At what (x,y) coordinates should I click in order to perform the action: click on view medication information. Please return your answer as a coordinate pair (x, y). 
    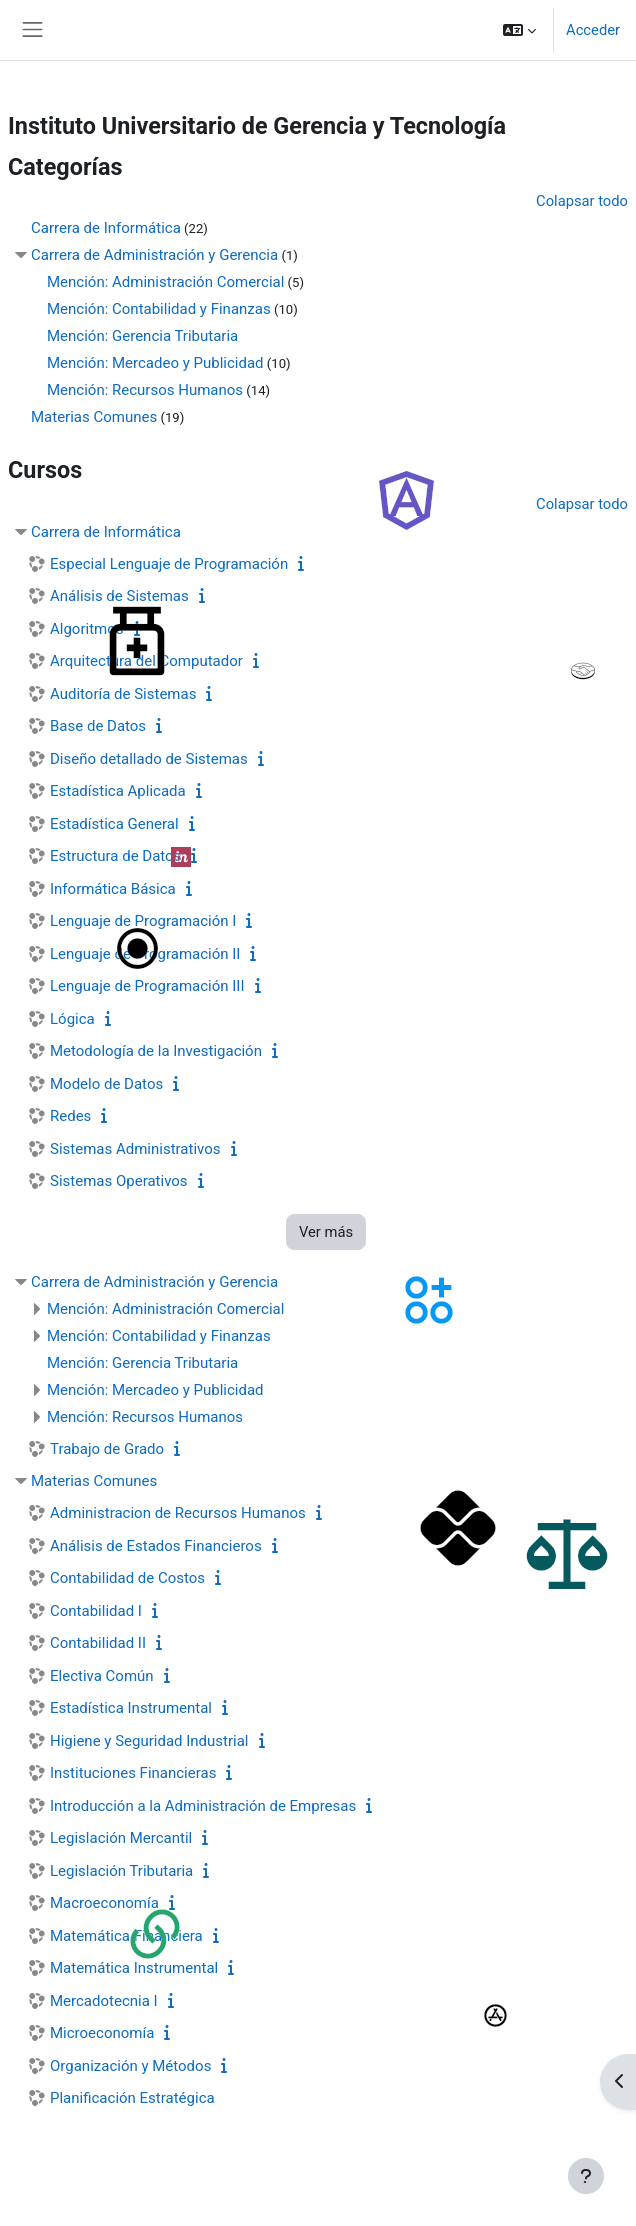
    Looking at the image, I should click on (137, 641).